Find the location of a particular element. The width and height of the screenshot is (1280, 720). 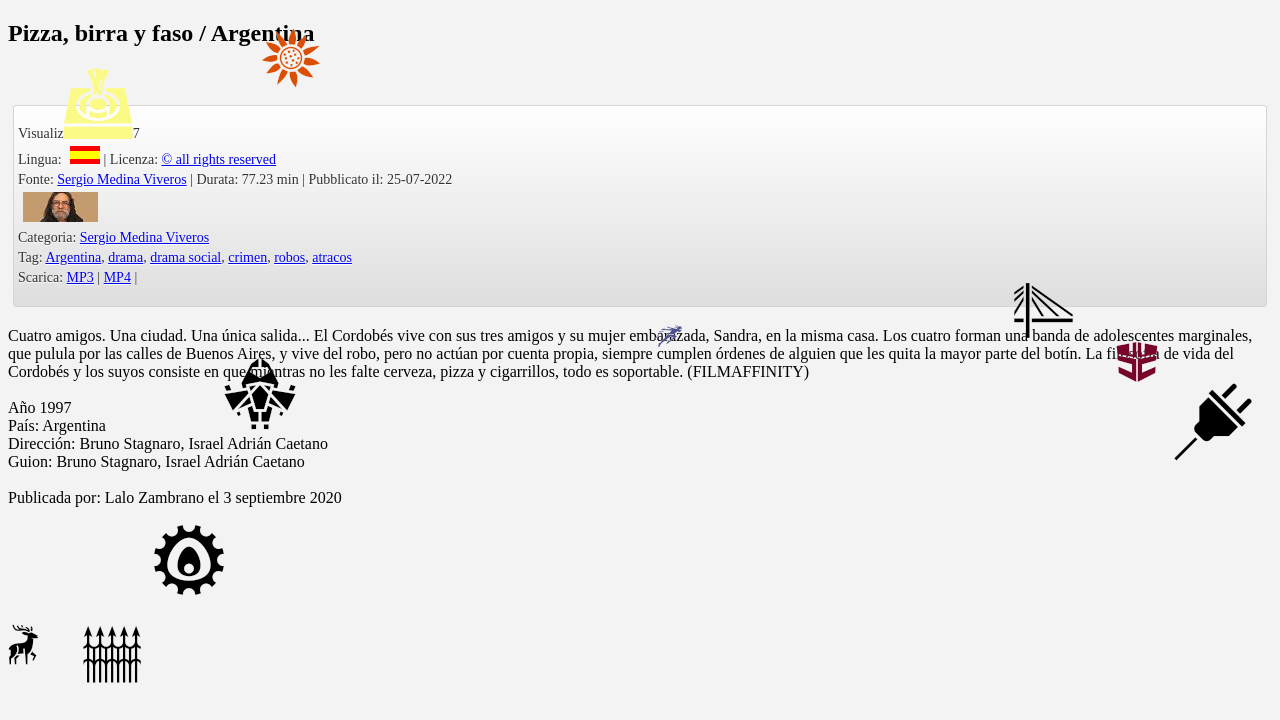

set up defensive barriers in-game is located at coordinates (112, 654).